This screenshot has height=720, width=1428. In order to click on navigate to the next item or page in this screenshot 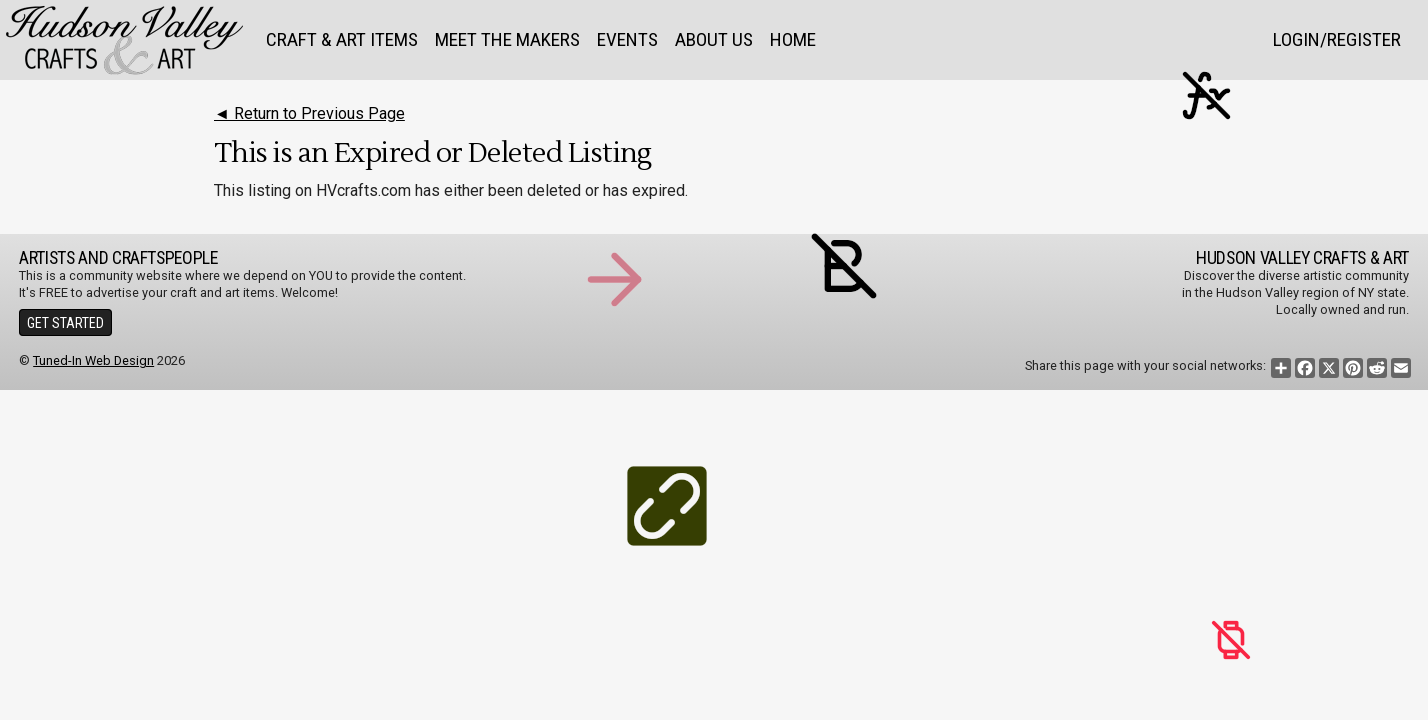, I will do `click(614, 279)`.